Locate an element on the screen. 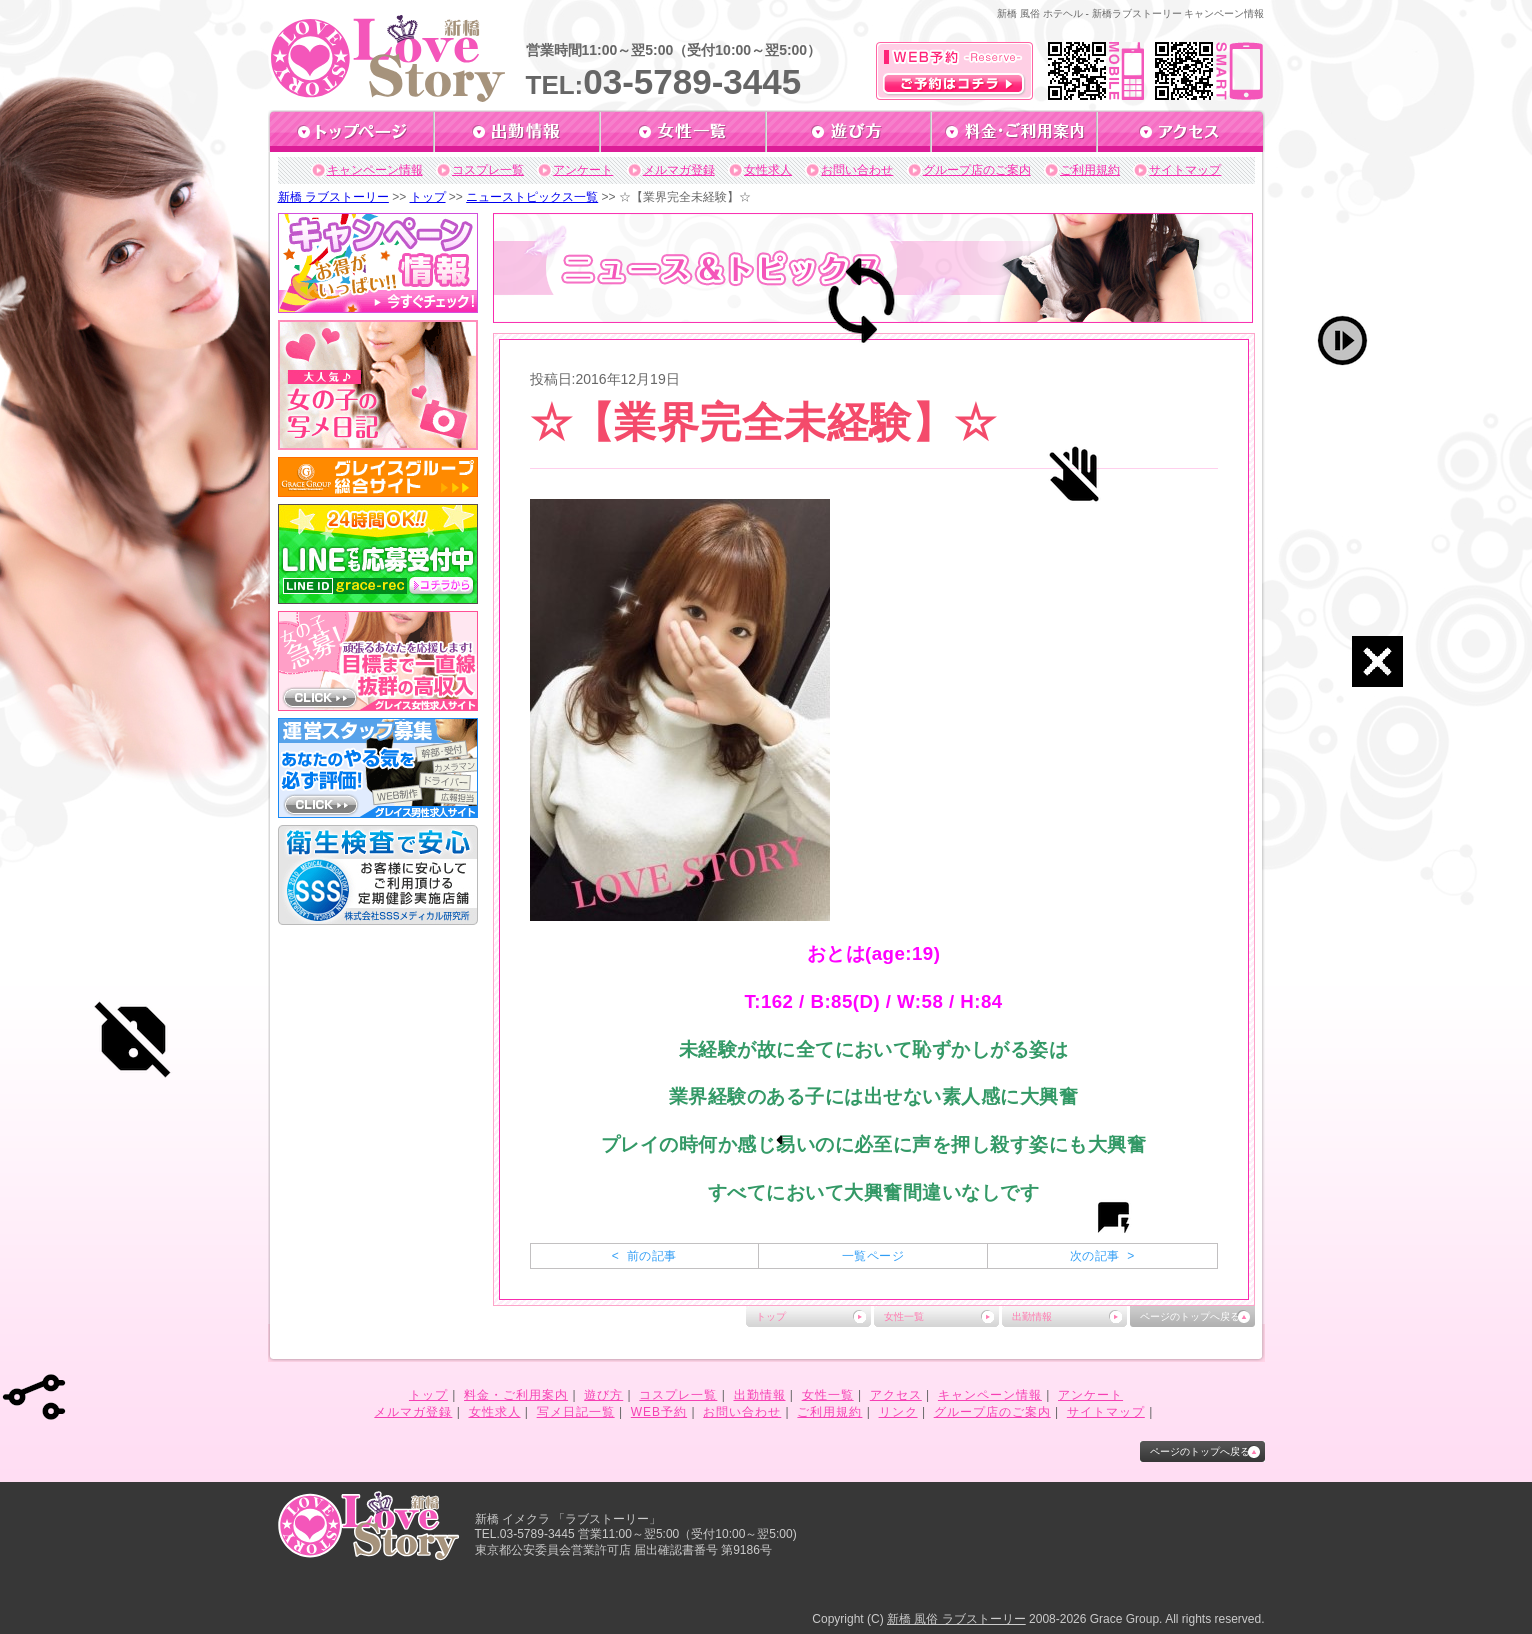  disable or turn off reporting is located at coordinates (133, 1038).